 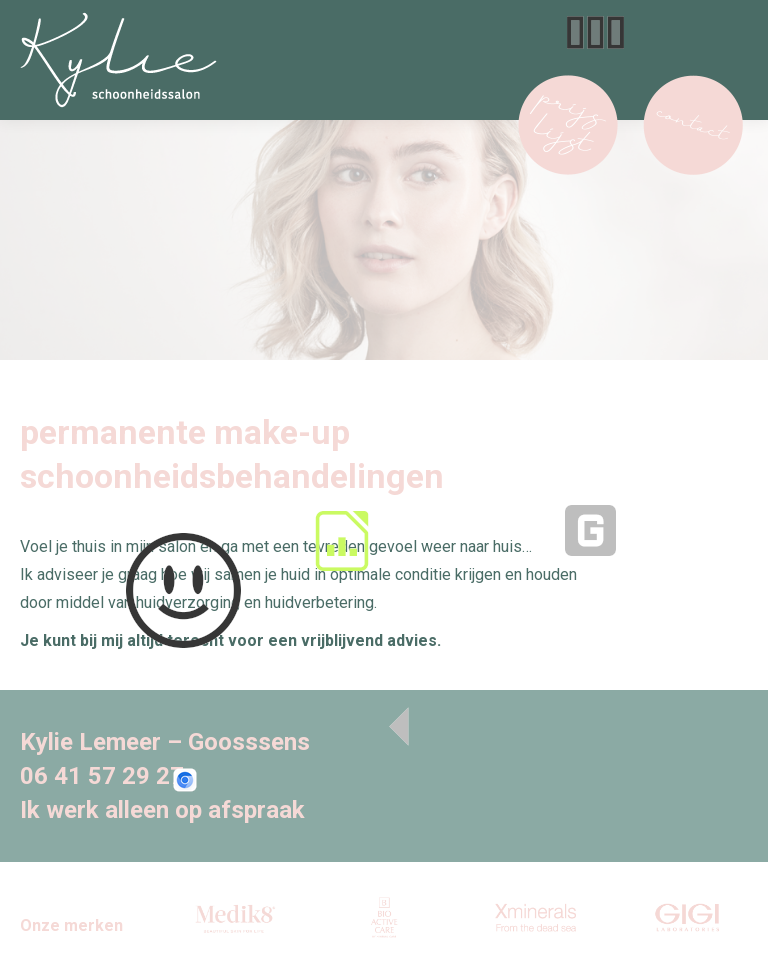 What do you see at coordinates (185, 780) in the screenshot?
I see `open chromium web browser` at bounding box center [185, 780].